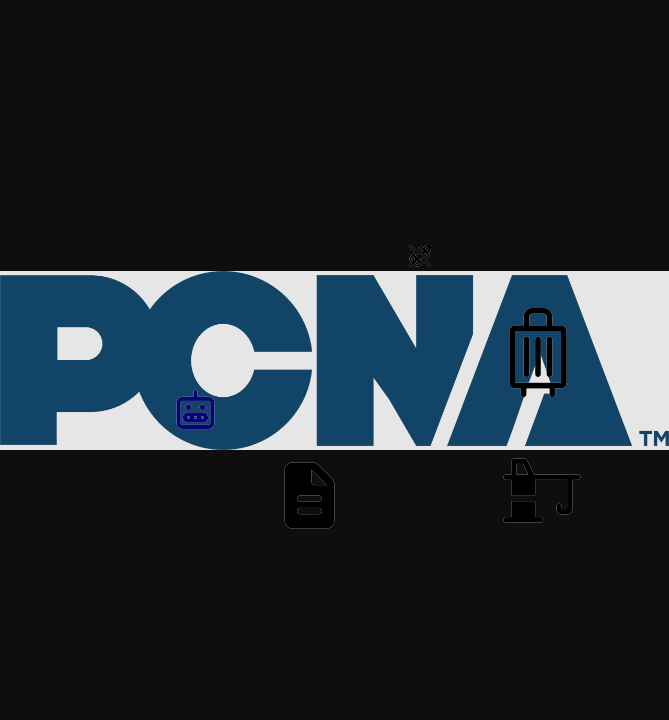  What do you see at coordinates (309, 495) in the screenshot?
I see `view document details` at bounding box center [309, 495].